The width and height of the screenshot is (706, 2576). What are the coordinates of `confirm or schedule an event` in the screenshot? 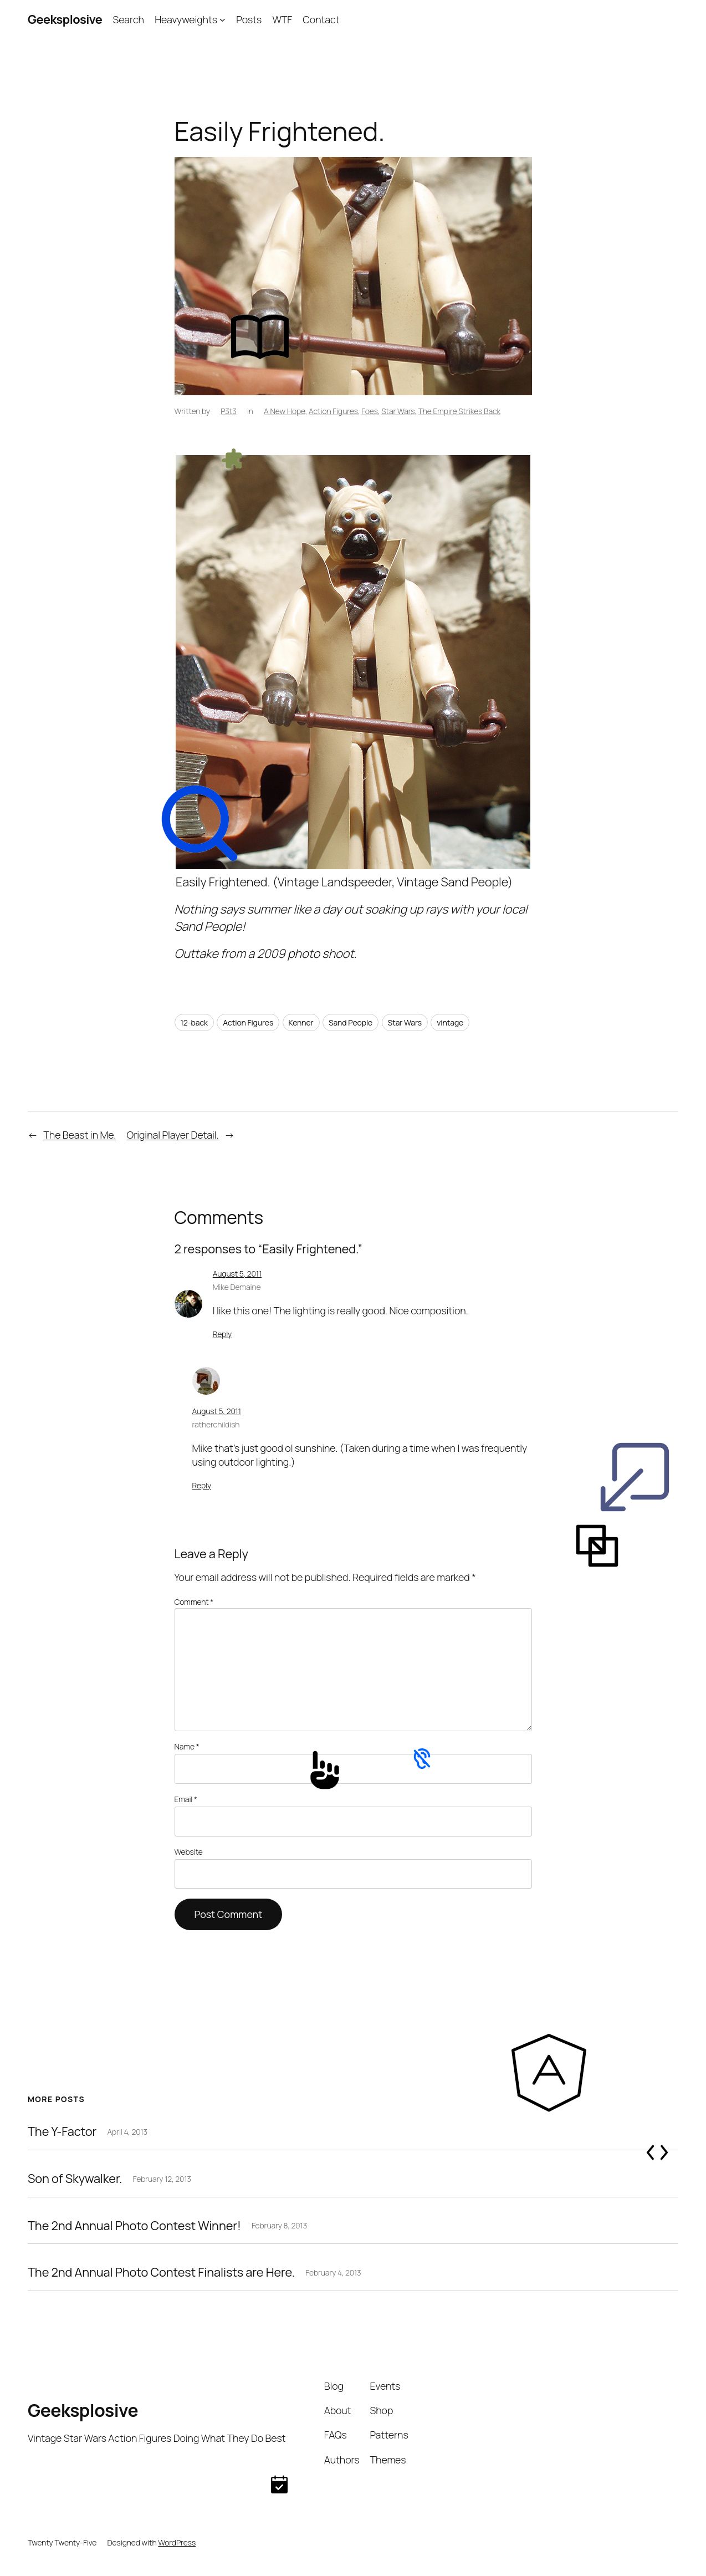 It's located at (279, 2485).